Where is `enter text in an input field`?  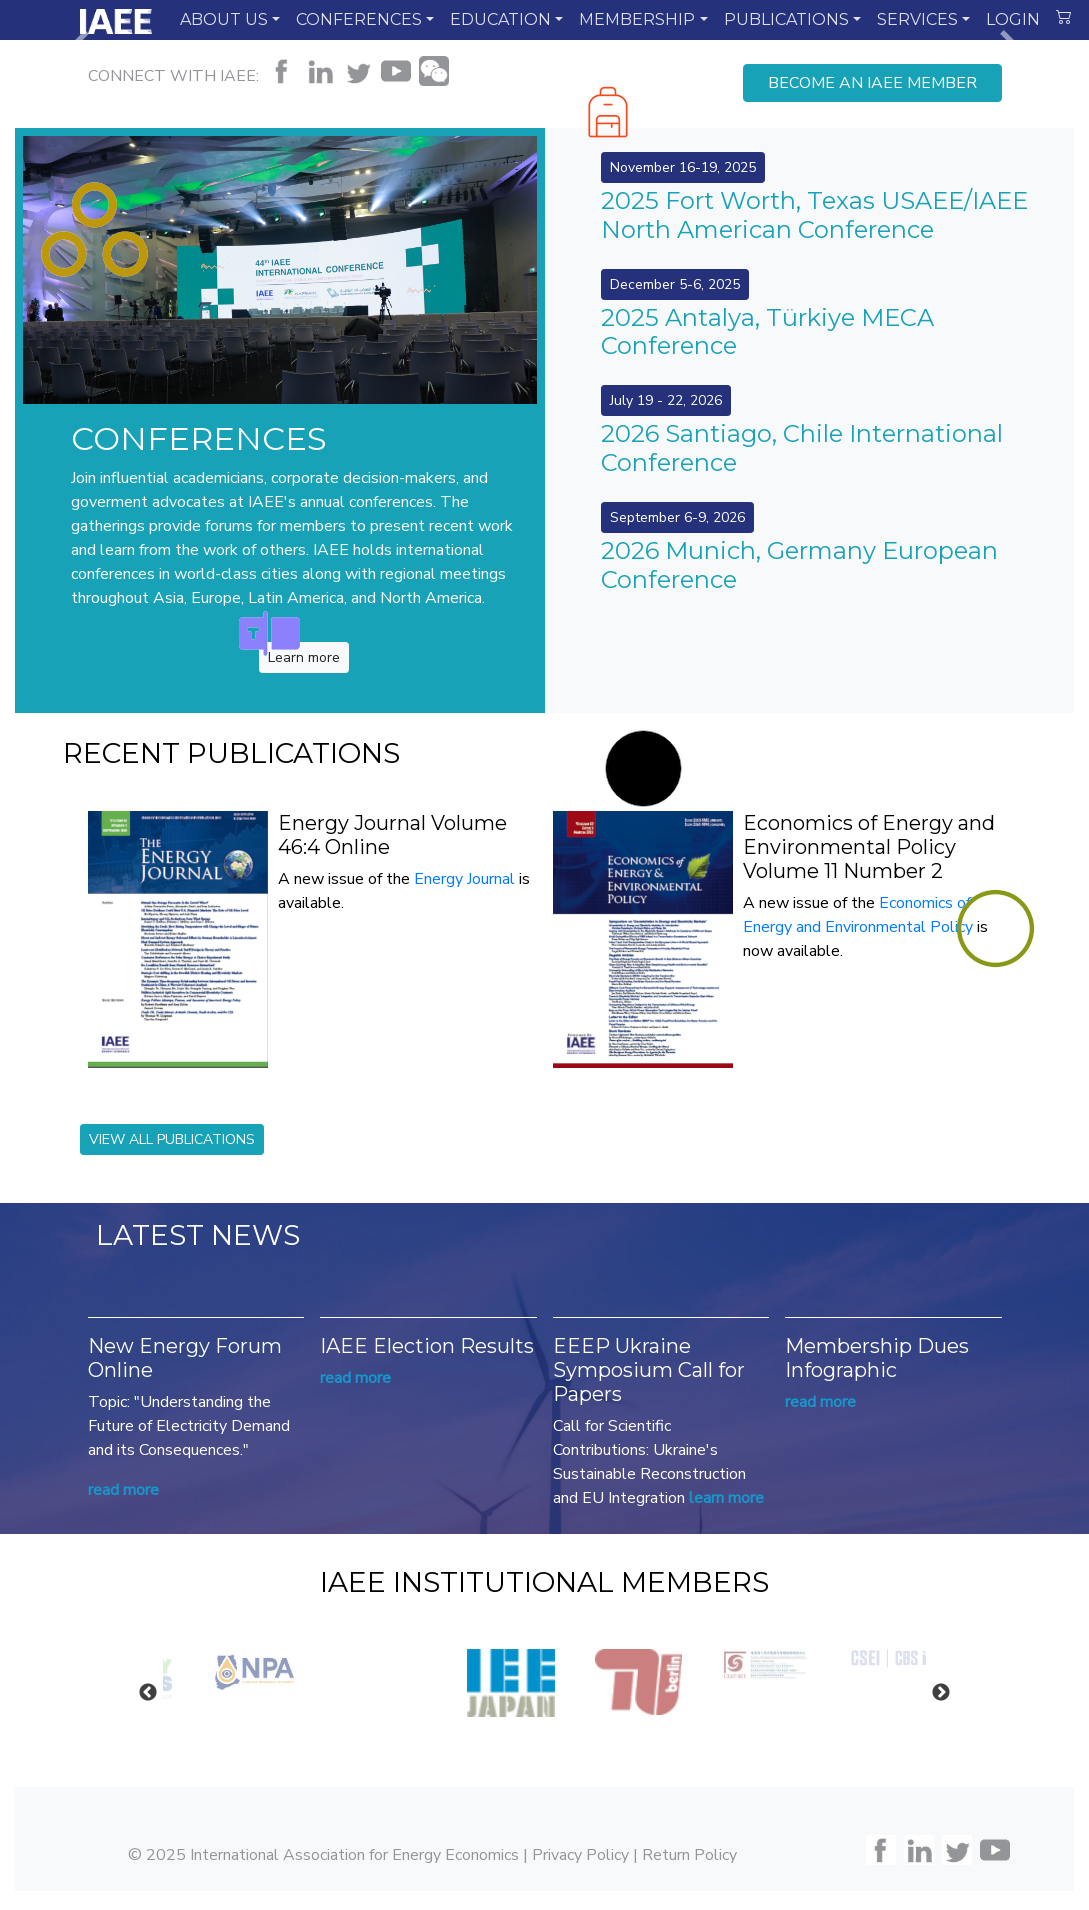 enter text in an input field is located at coordinates (269, 633).